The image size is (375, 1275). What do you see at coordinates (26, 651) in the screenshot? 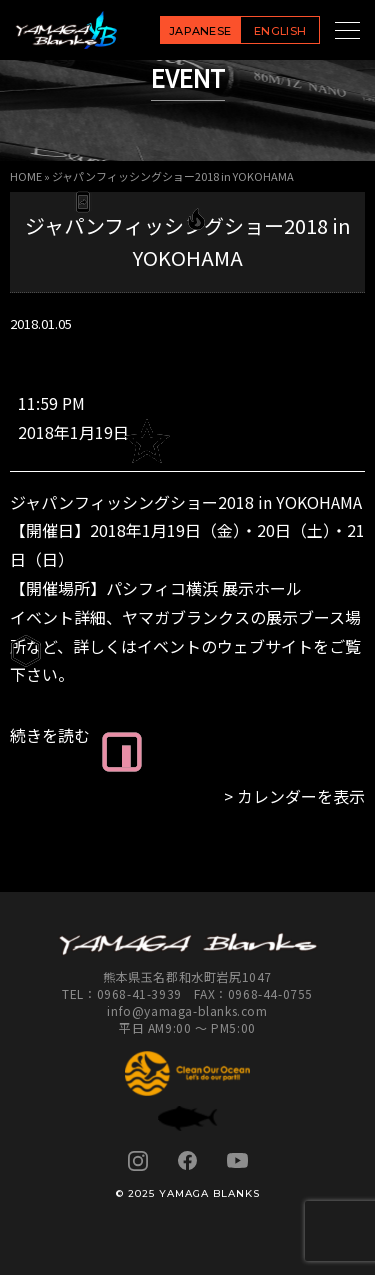
I see `indicates a hexagonal shape or geometric element` at bounding box center [26, 651].